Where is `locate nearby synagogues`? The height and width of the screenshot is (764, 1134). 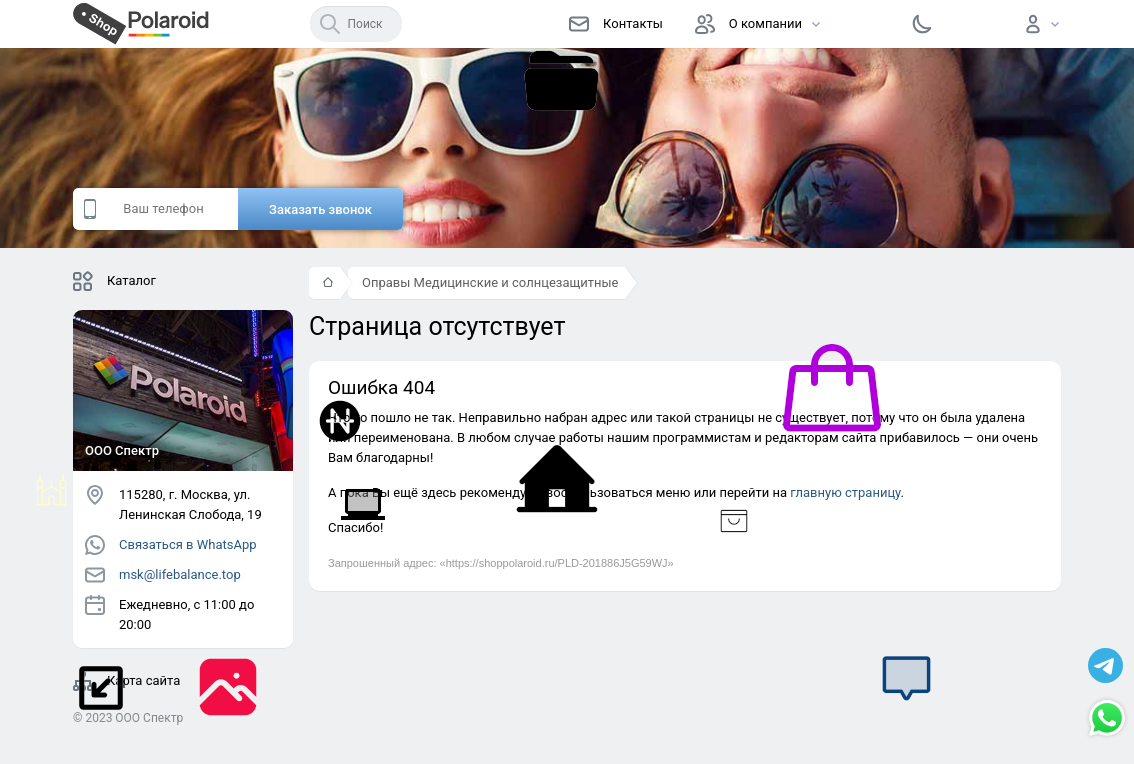
locate nearby synagogues is located at coordinates (51, 490).